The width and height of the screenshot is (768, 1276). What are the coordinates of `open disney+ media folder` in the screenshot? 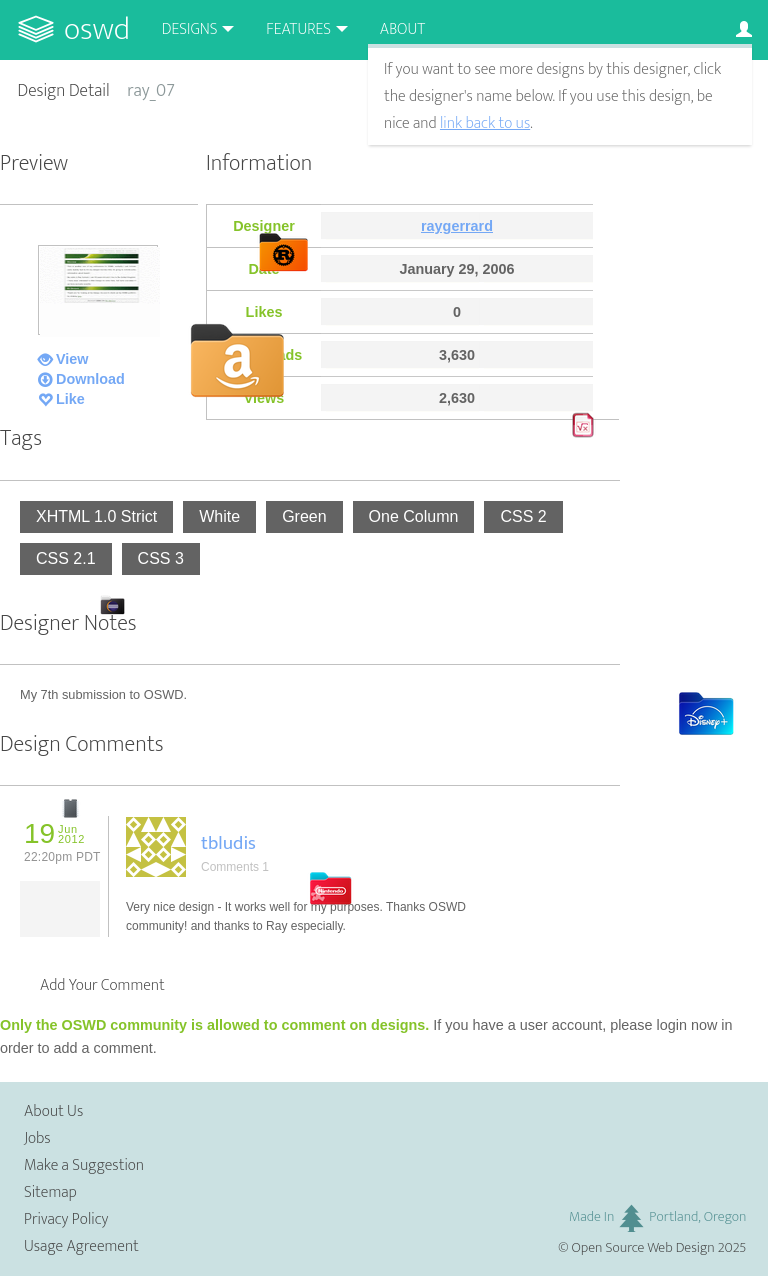 It's located at (706, 715).